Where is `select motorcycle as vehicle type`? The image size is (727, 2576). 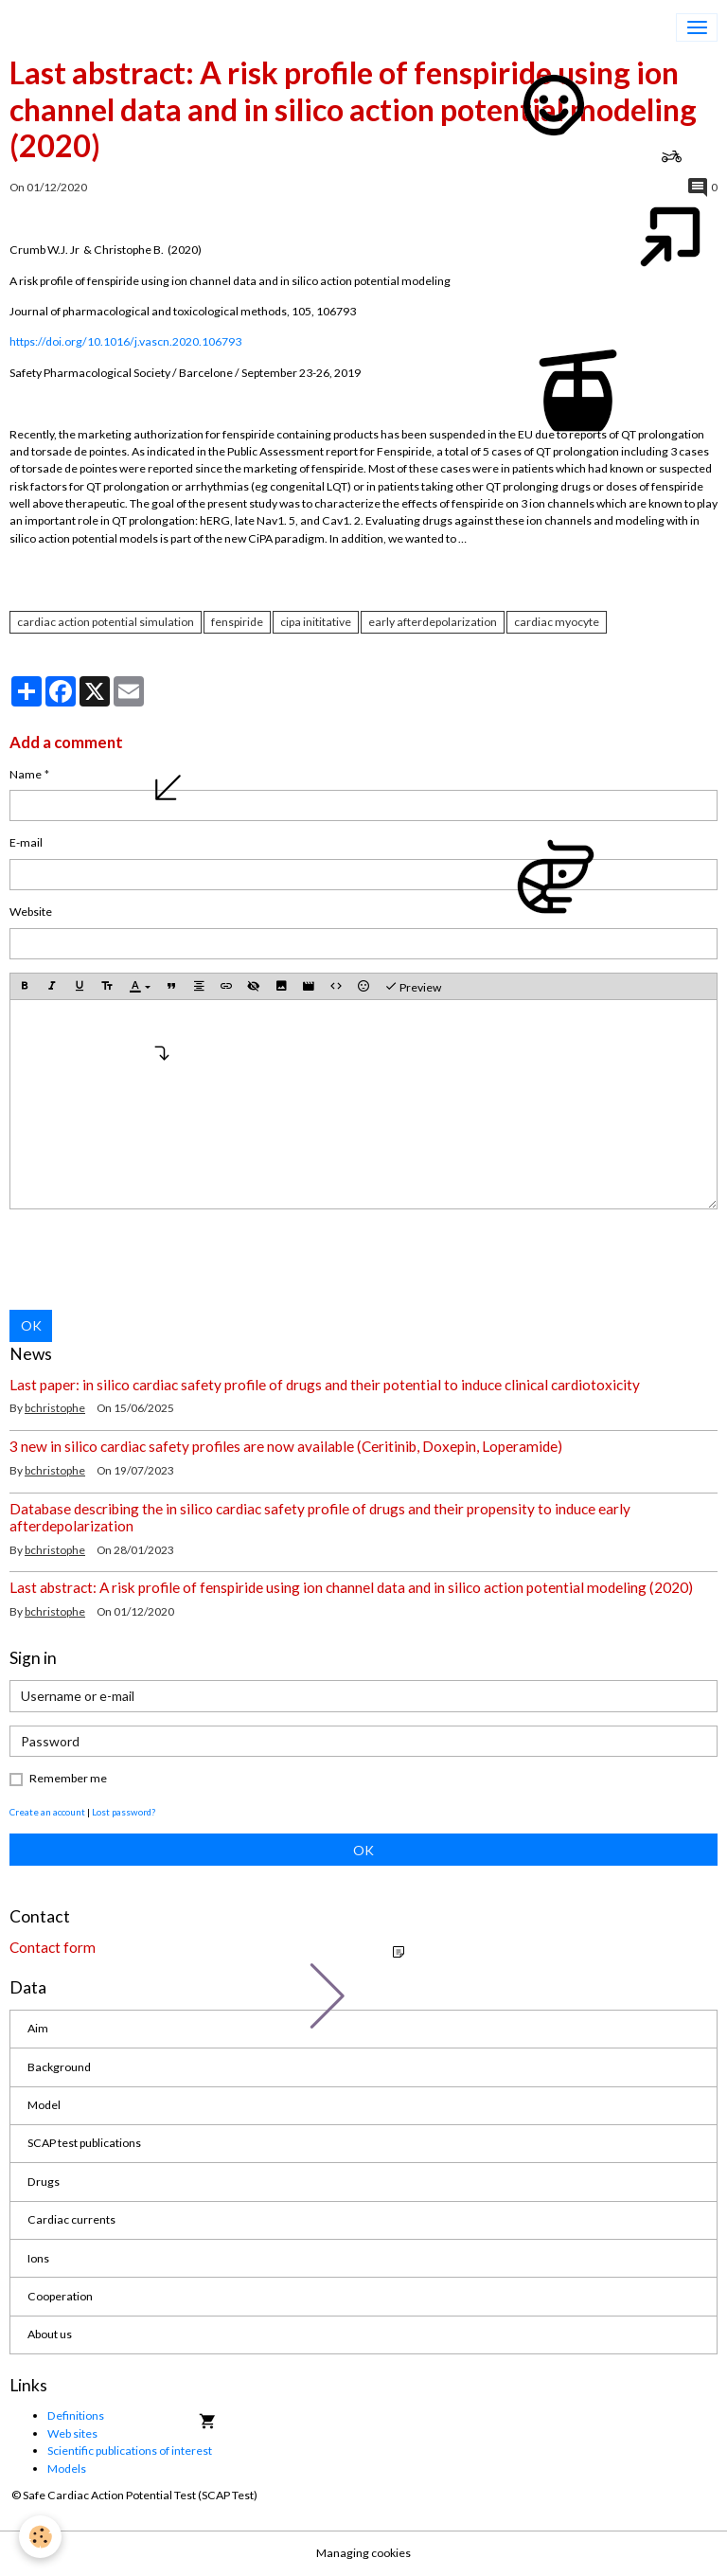 select motorcycle as vehicle type is located at coordinates (671, 156).